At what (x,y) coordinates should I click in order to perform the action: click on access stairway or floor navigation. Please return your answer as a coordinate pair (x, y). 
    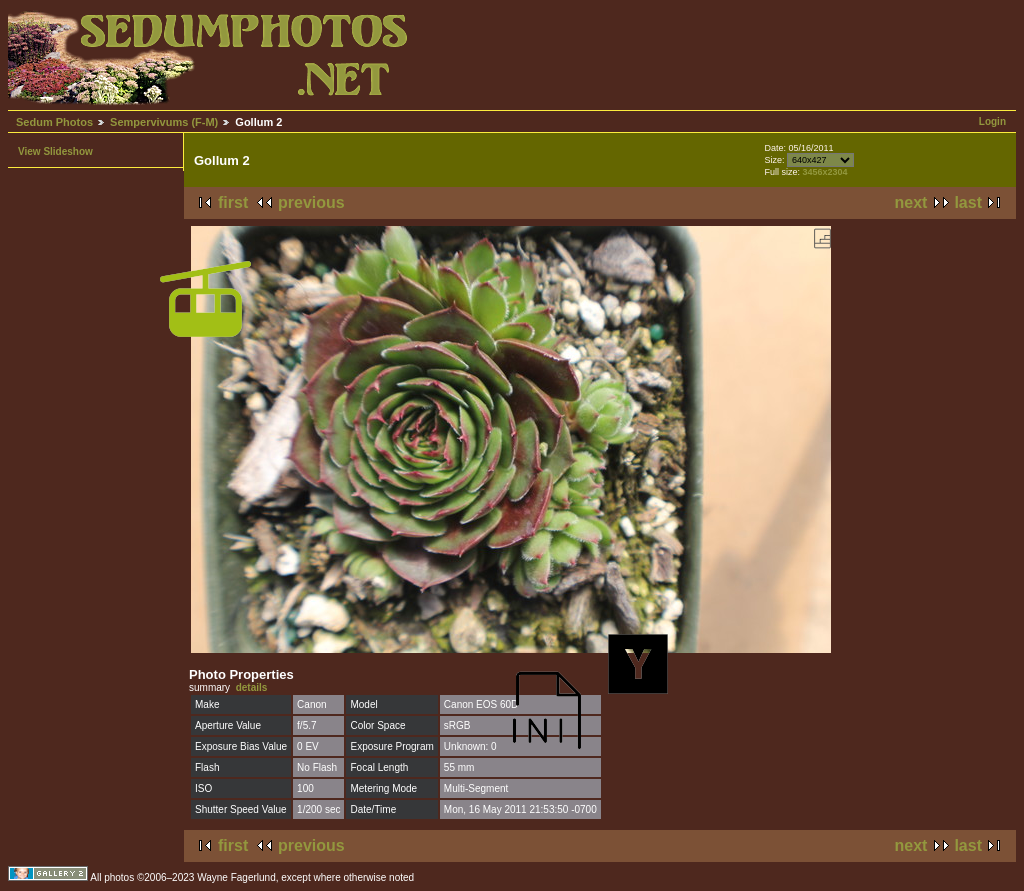
    Looking at the image, I should click on (822, 238).